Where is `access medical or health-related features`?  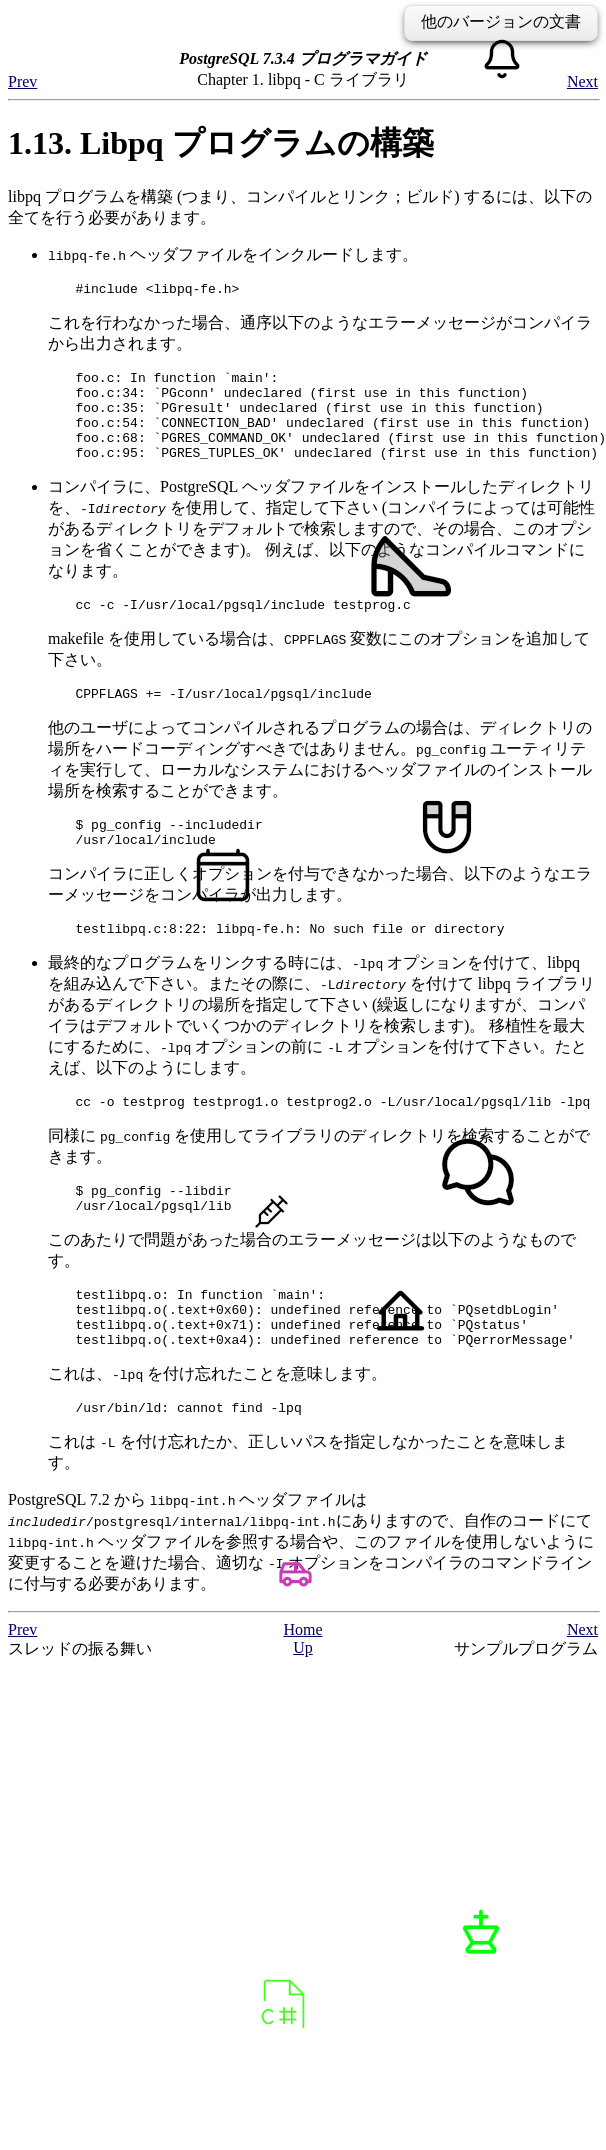
access medical or health-related features is located at coordinates (271, 1211).